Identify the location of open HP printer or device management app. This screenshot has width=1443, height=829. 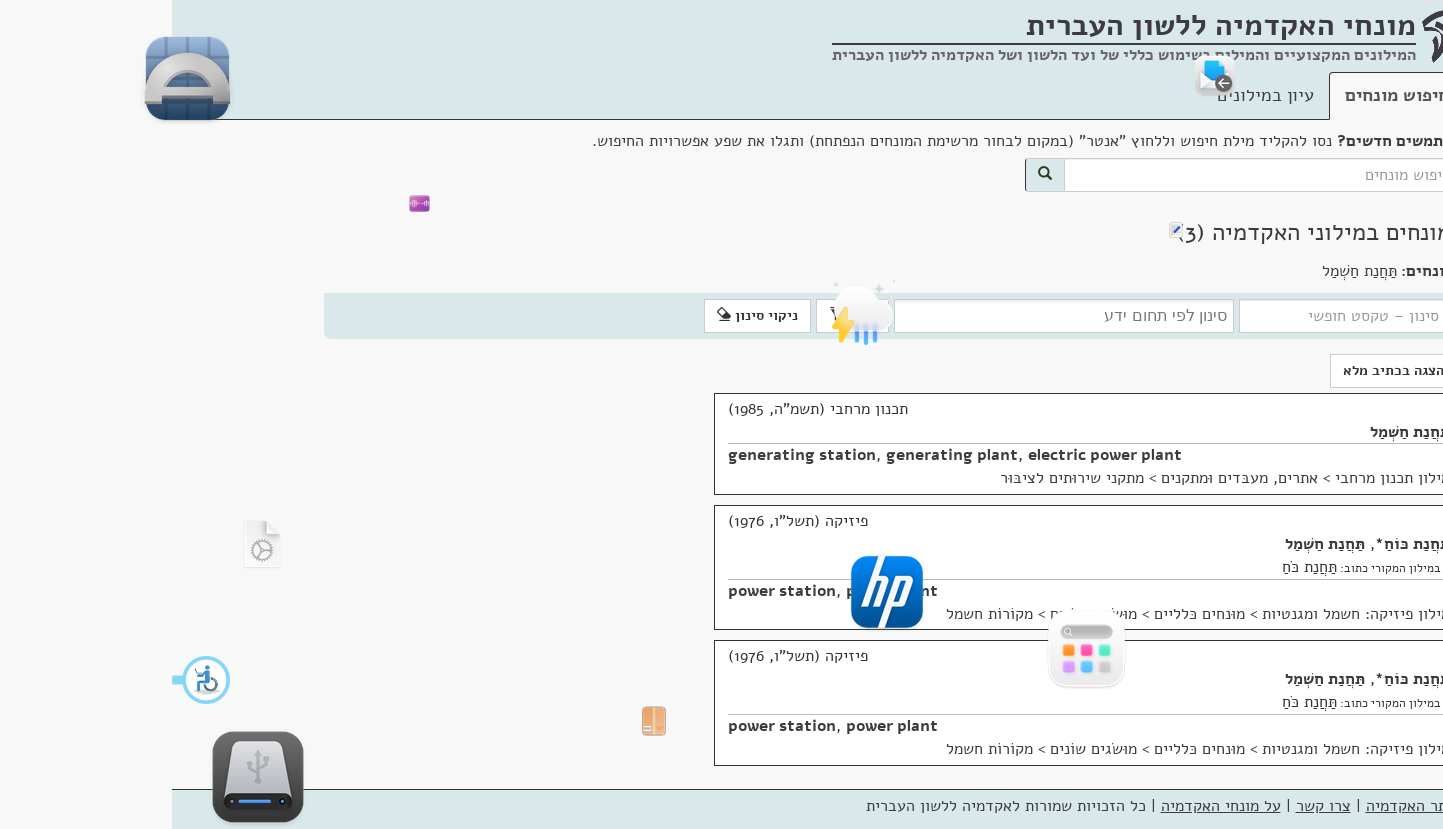
(887, 592).